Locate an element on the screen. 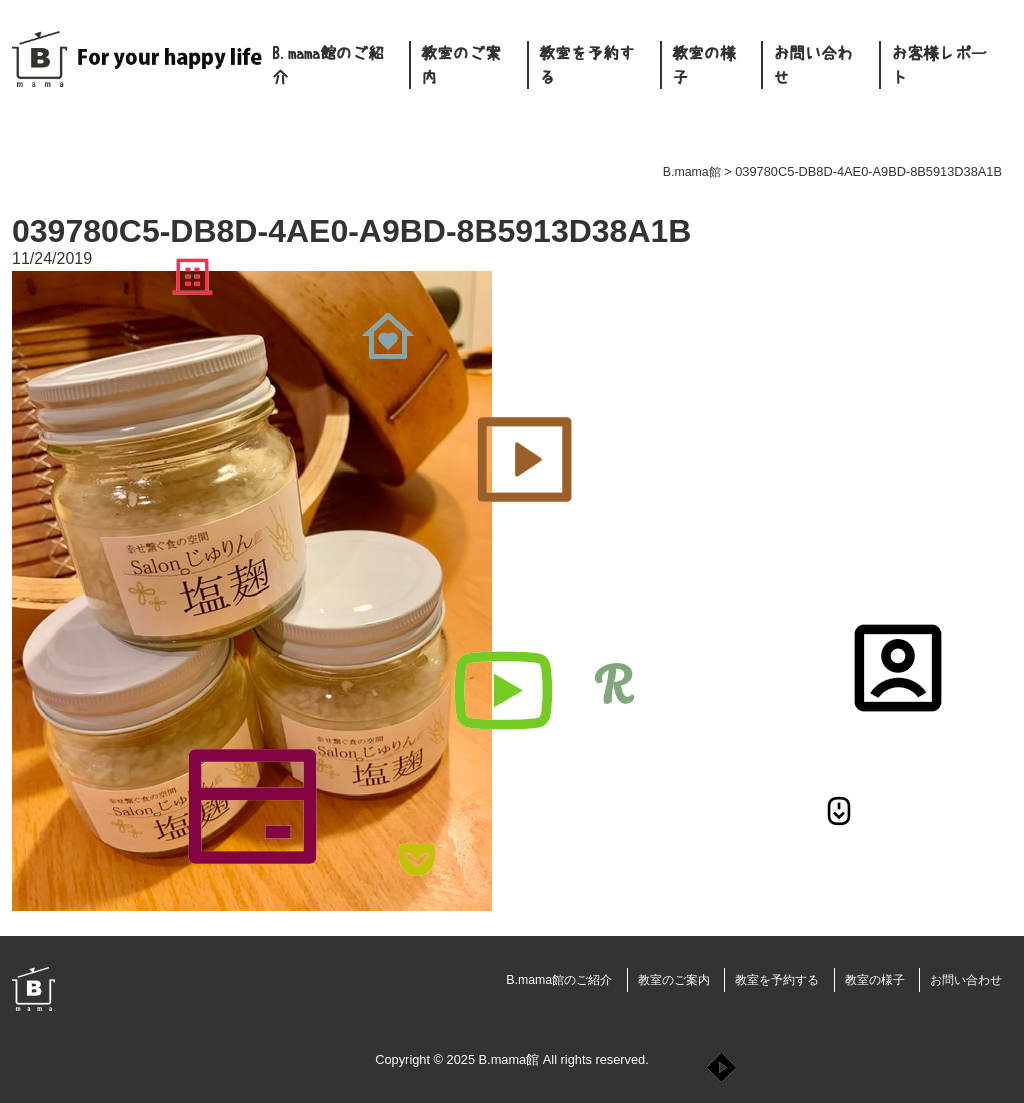  scroll to bottom of page is located at coordinates (839, 811).